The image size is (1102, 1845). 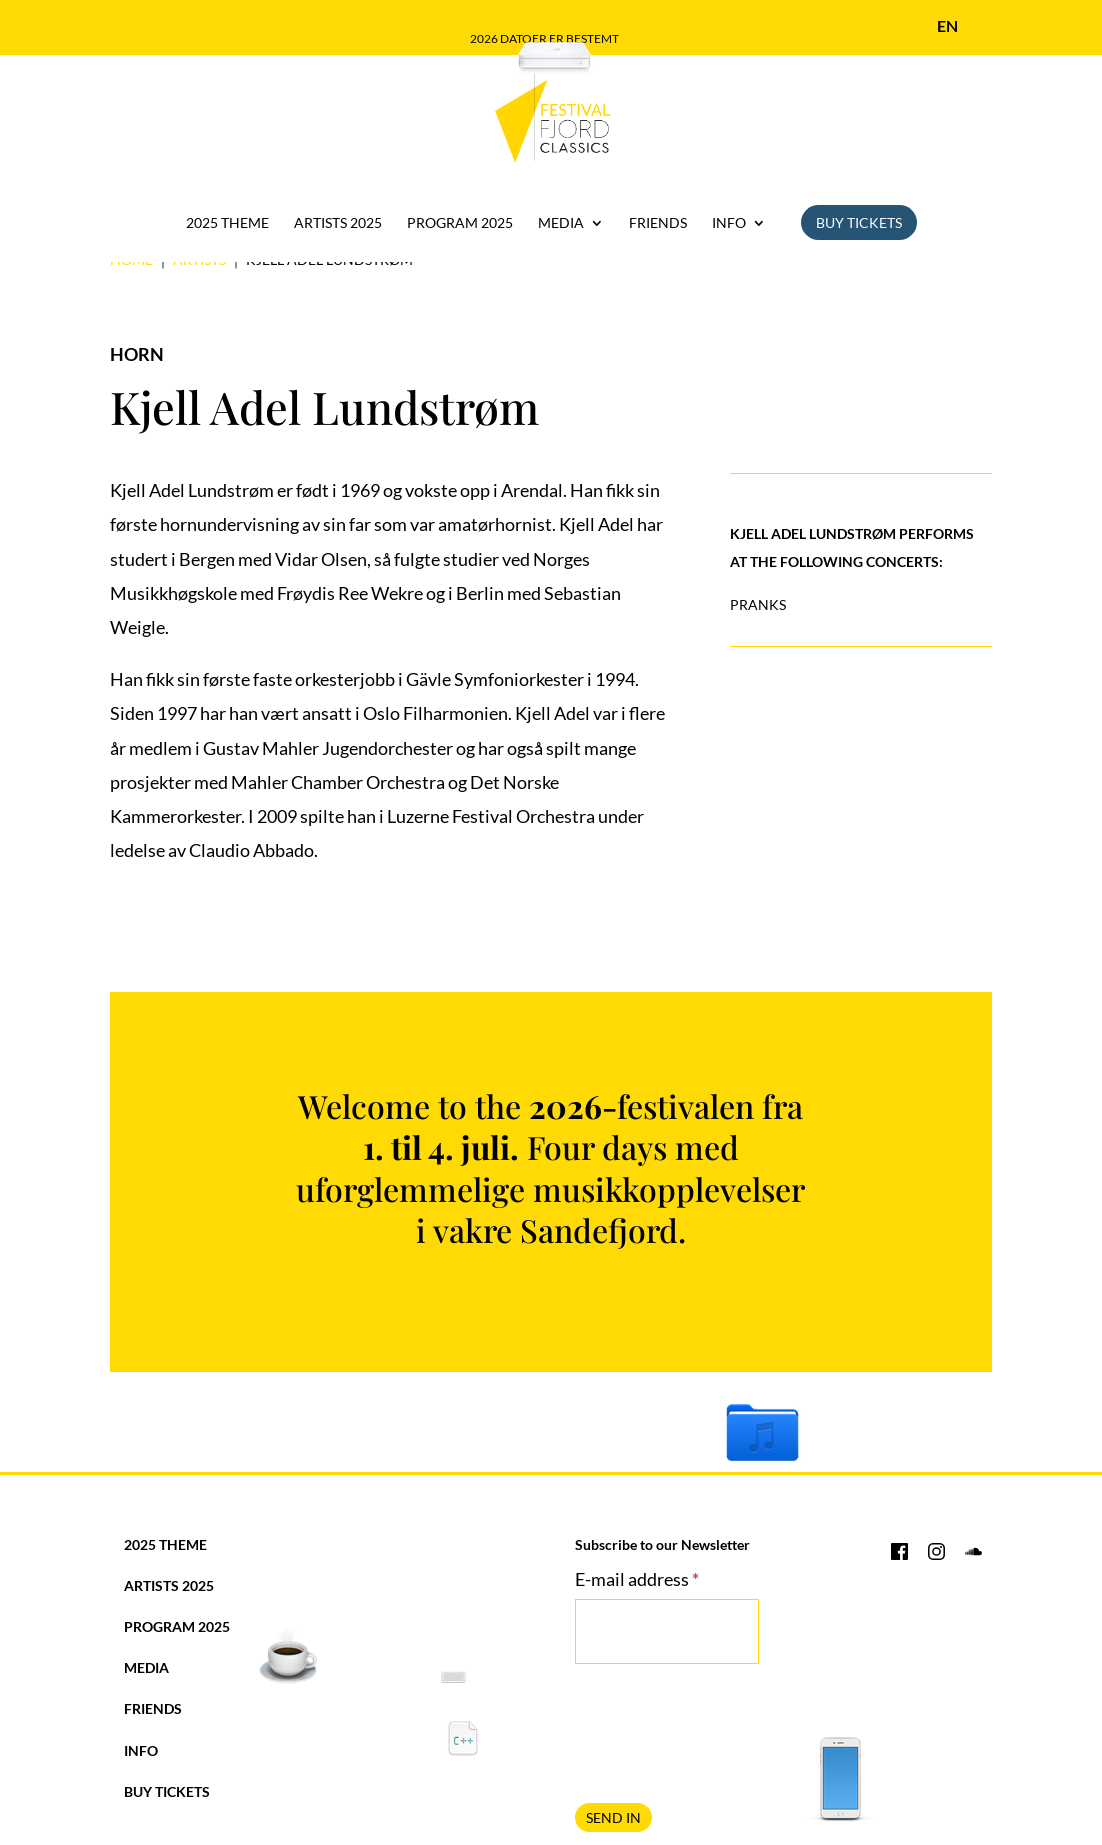 I want to click on open your music files folder, so click(x=762, y=1432).